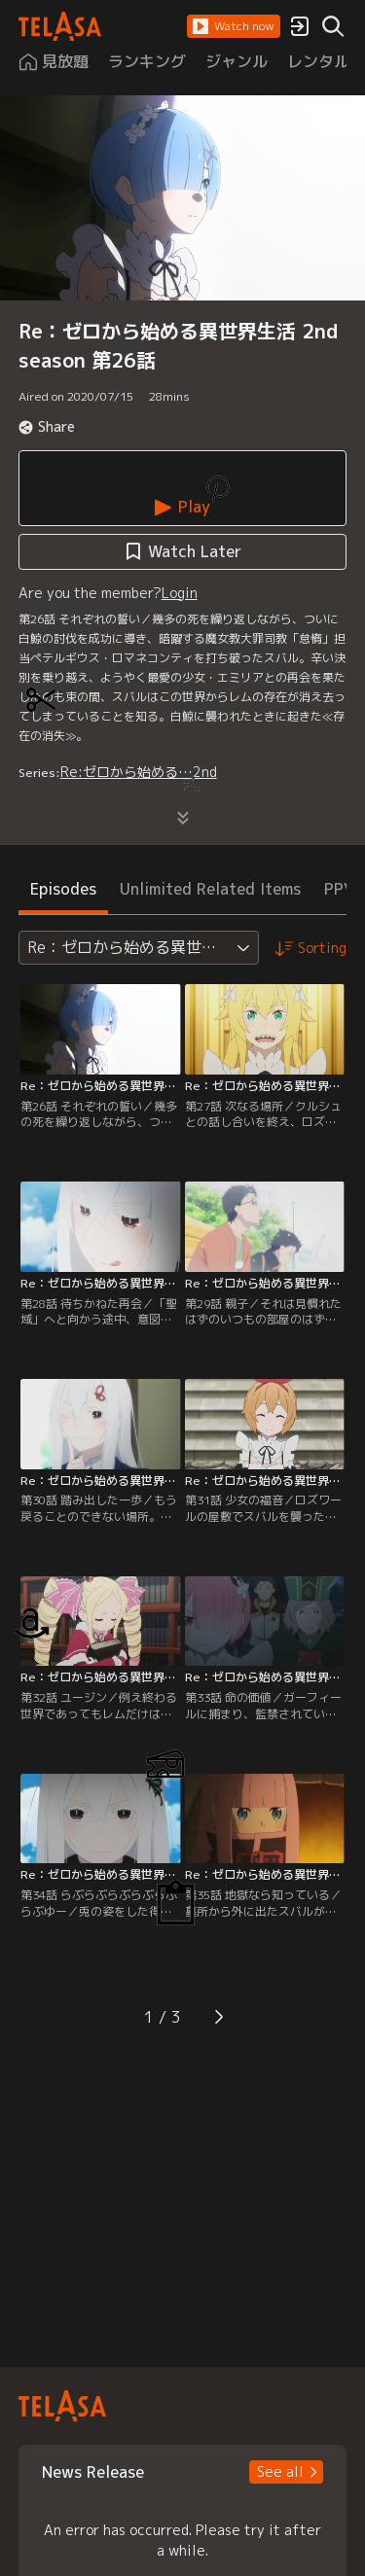 This screenshot has height=2576, width=365. Describe the element at coordinates (30, 1622) in the screenshot. I see `open the Amazon app or website` at that location.